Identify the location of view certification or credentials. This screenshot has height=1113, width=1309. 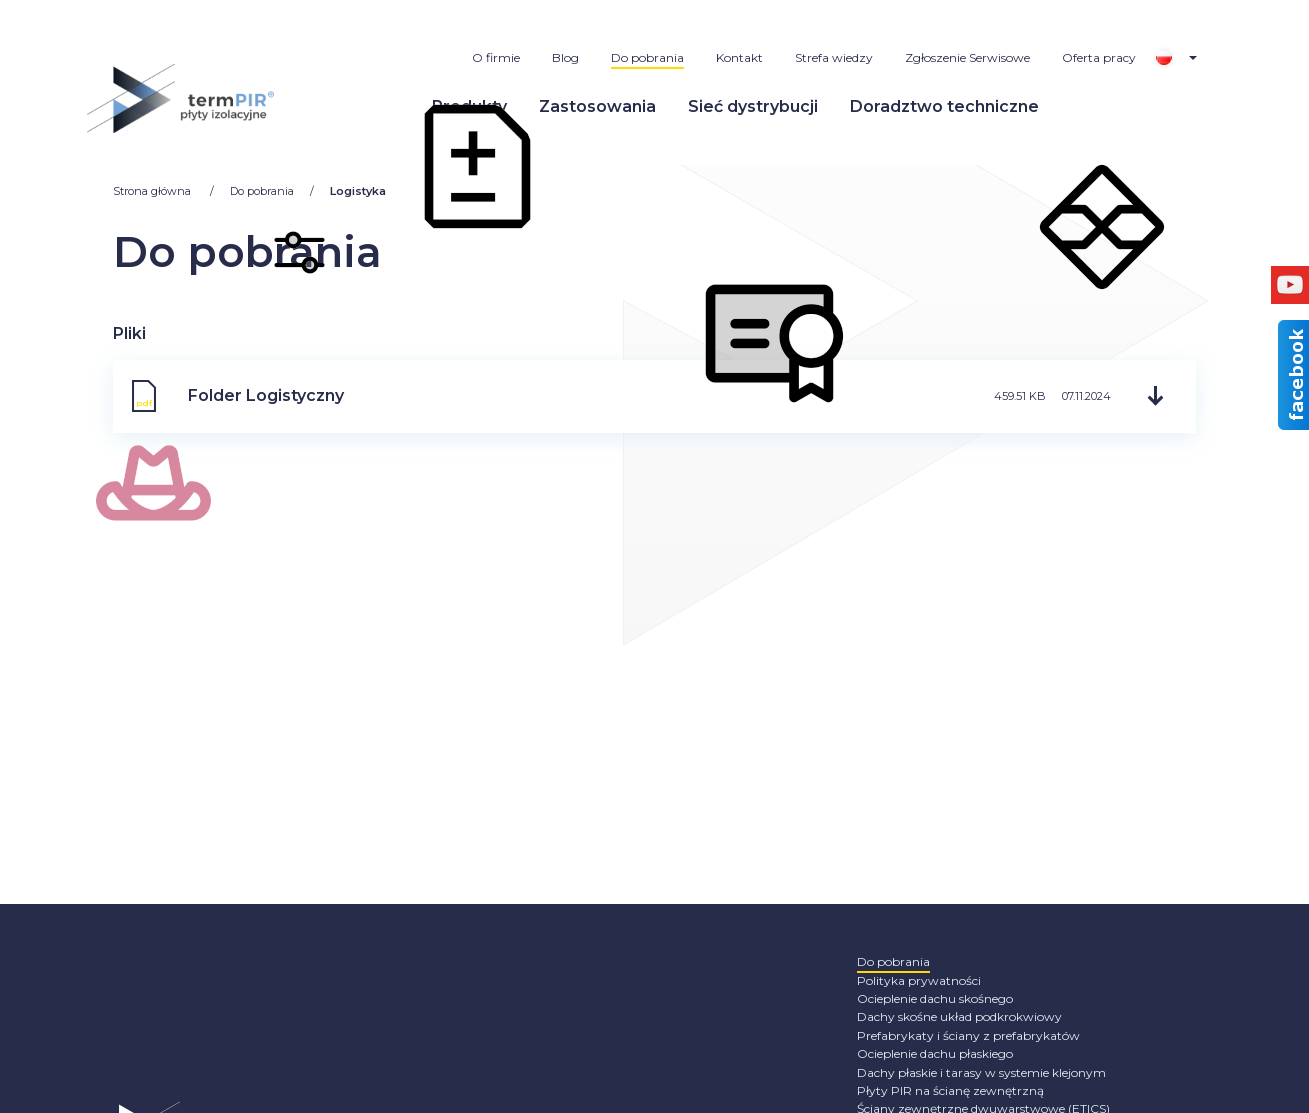
(769, 338).